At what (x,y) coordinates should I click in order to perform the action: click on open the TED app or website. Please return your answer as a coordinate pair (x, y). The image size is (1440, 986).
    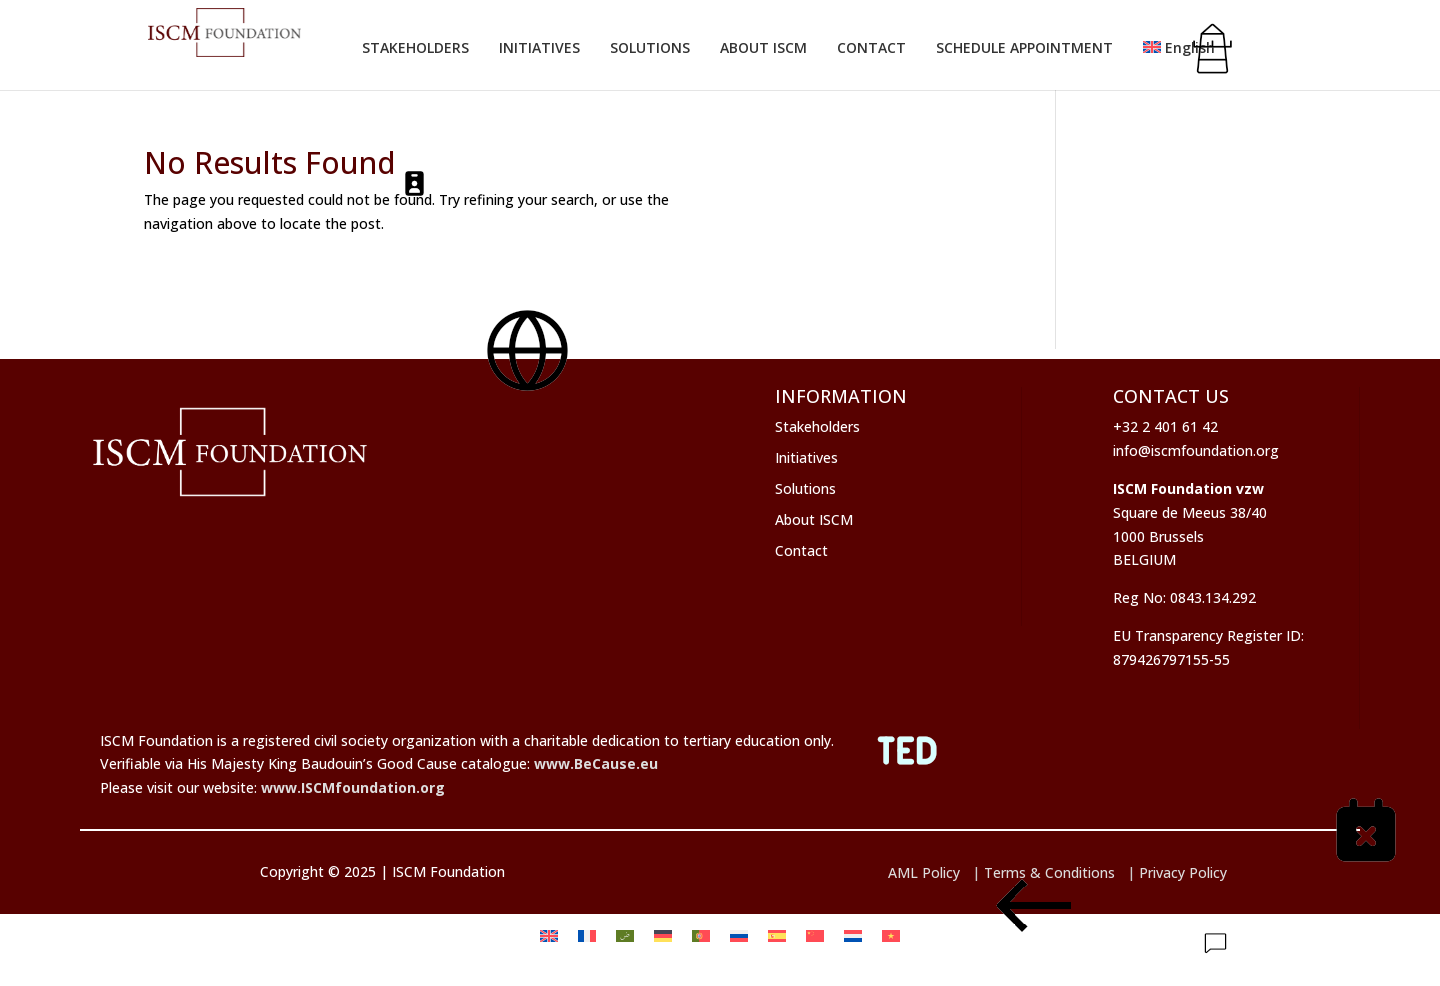
    Looking at the image, I should click on (908, 750).